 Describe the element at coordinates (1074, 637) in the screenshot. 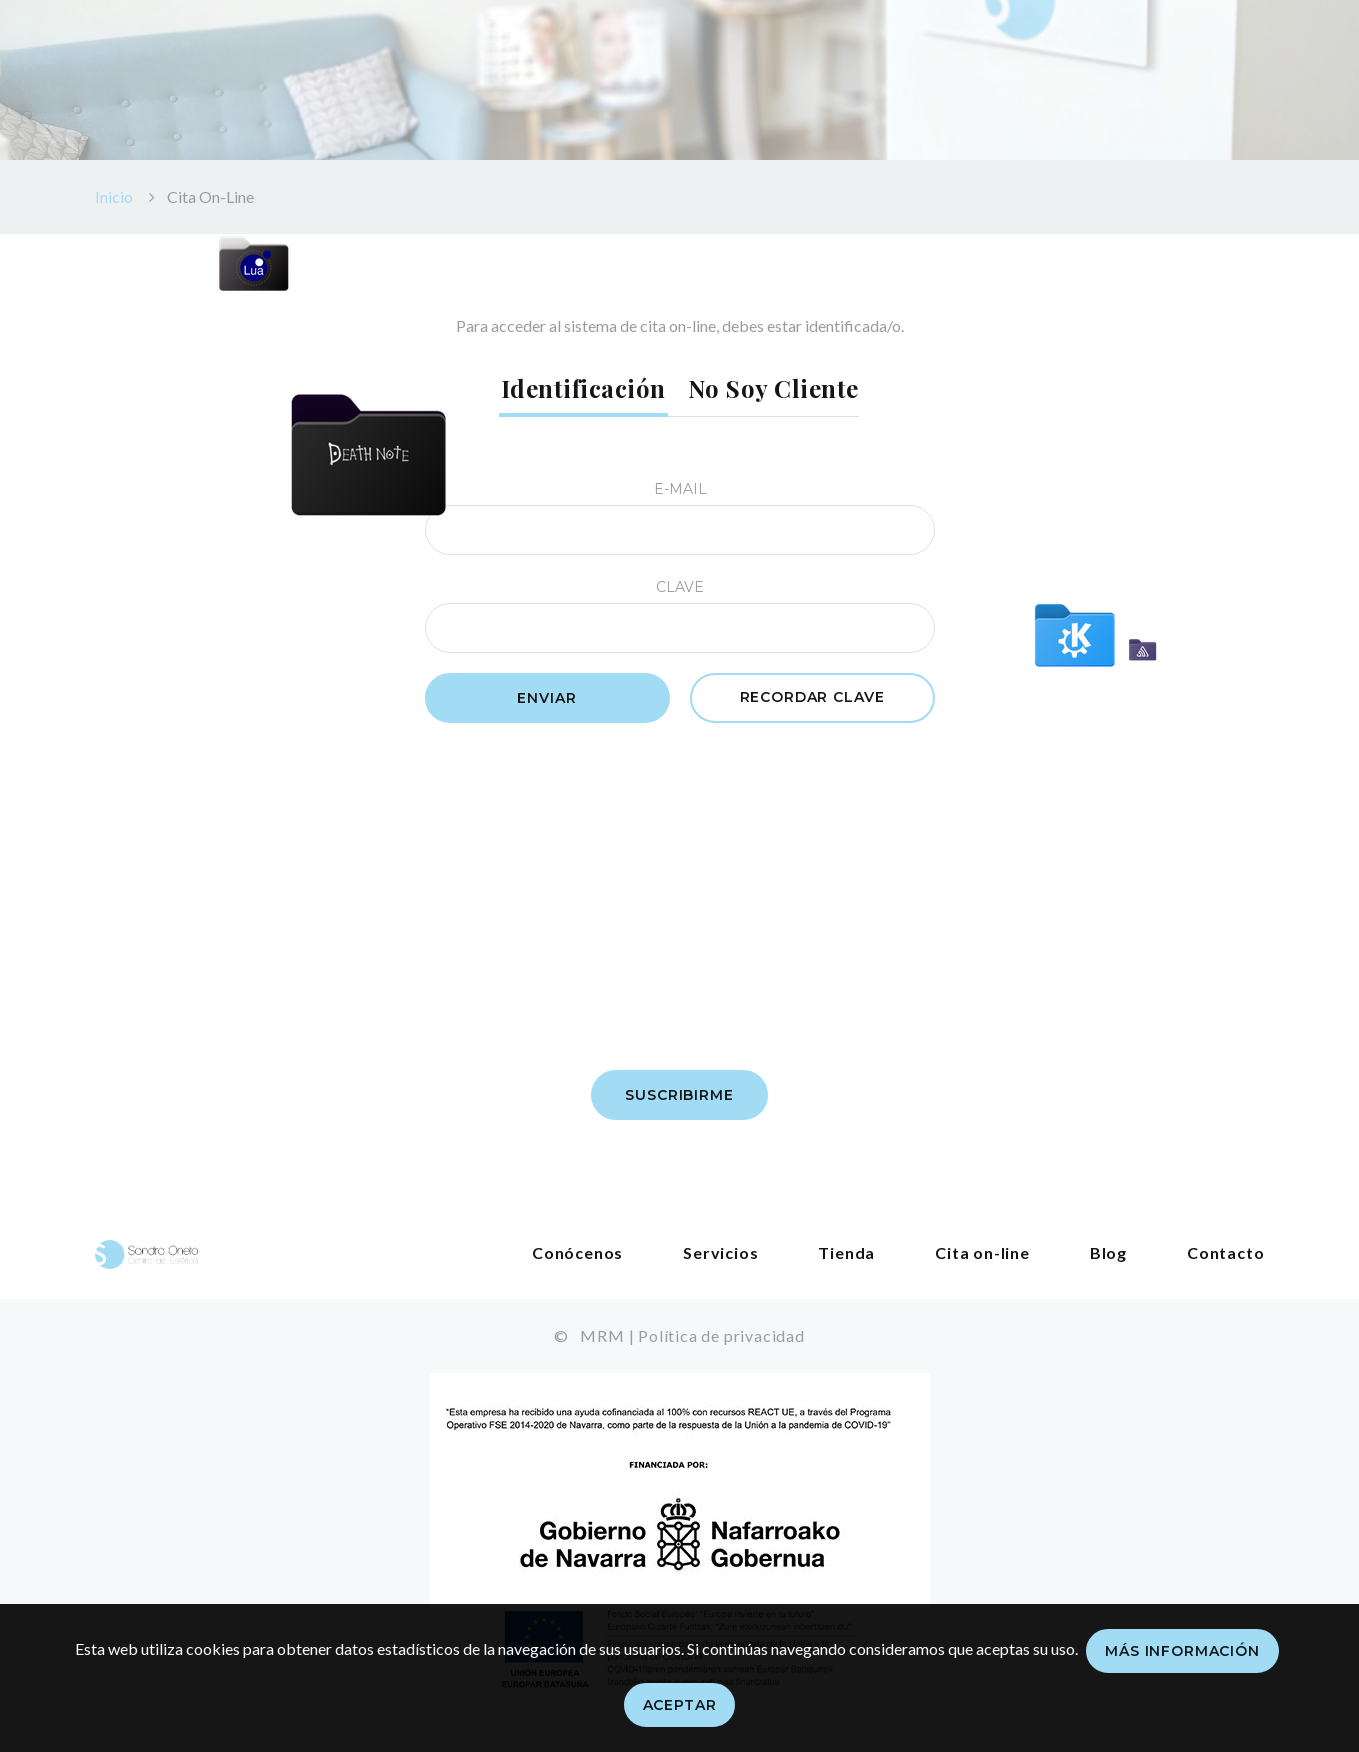

I see `open kde application files folder` at that location.